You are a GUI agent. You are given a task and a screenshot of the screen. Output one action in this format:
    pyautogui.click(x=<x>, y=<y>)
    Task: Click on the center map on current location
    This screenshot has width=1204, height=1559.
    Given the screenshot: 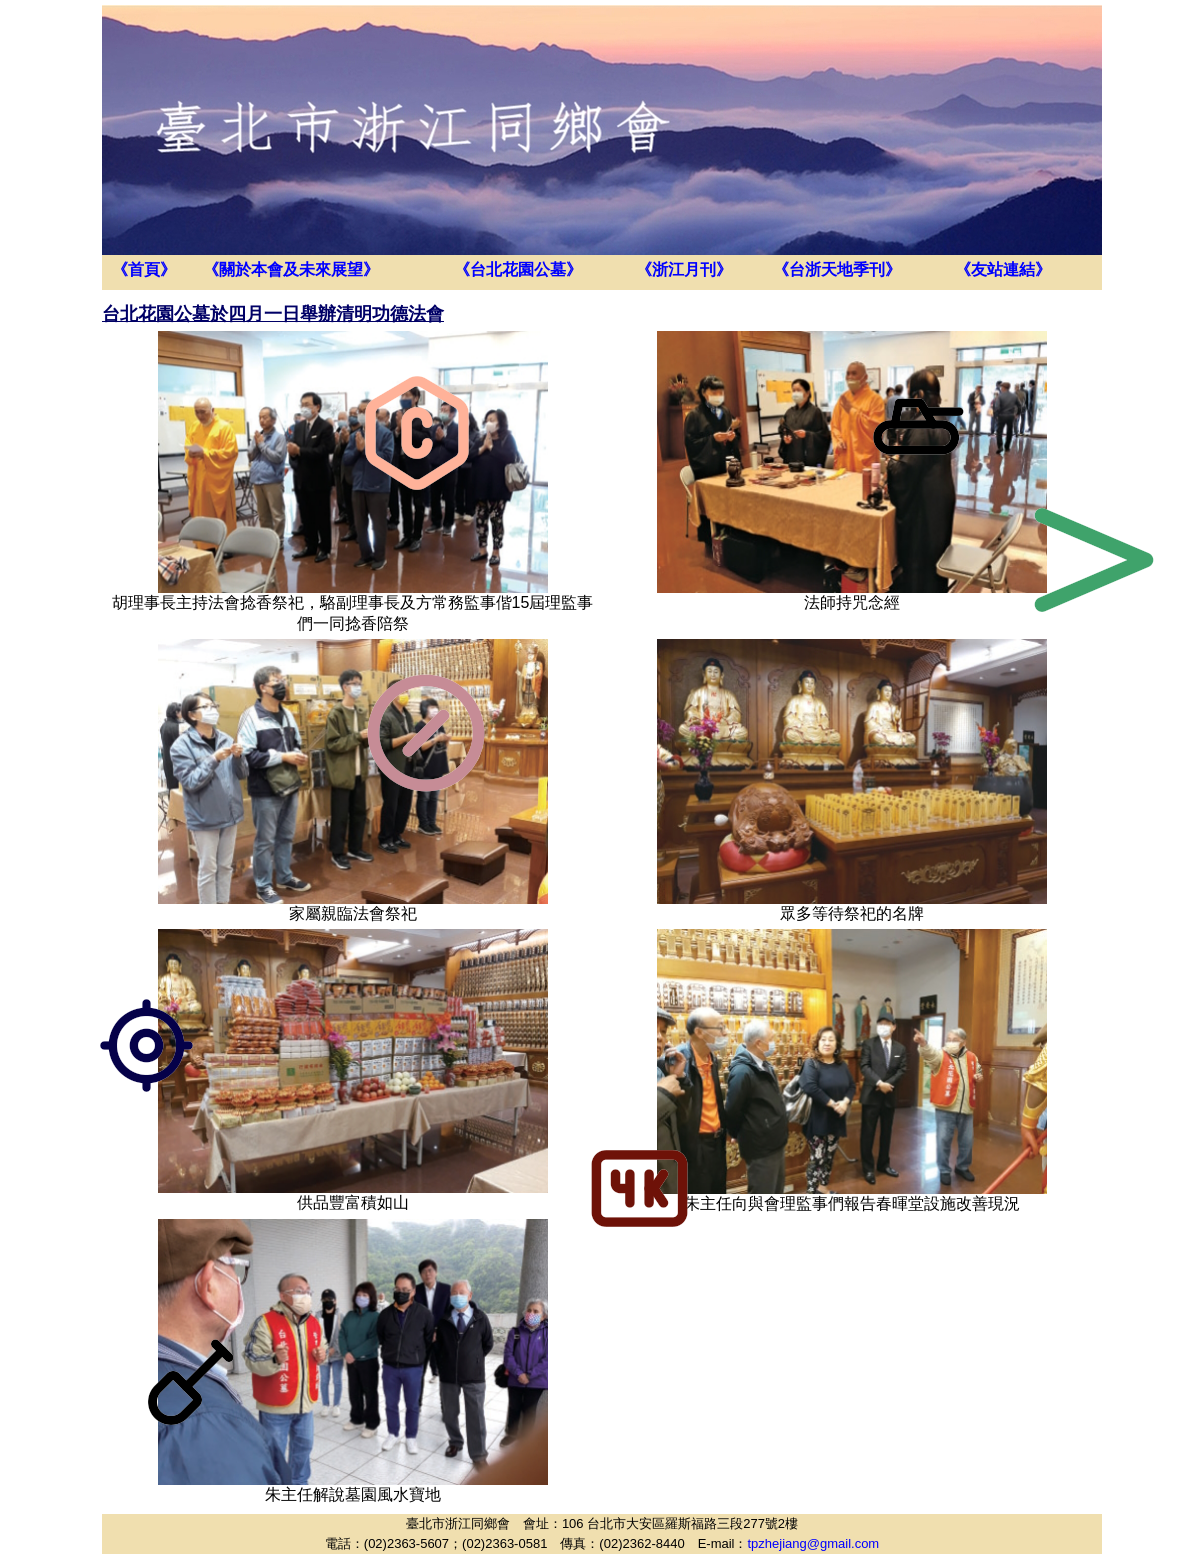 What is the action you would take?
    pyautogui.click(x=146, y=1045)
    